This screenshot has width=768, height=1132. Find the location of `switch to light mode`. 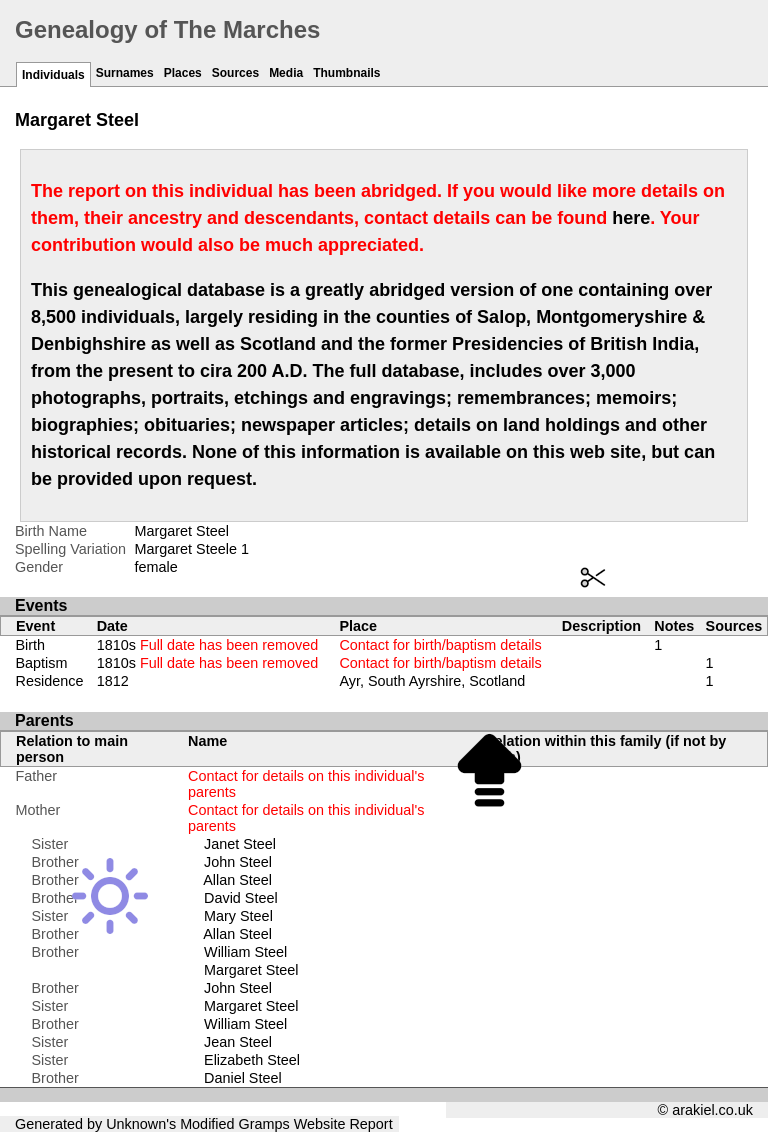

switch to light mode is located at coordinates (110, 896).